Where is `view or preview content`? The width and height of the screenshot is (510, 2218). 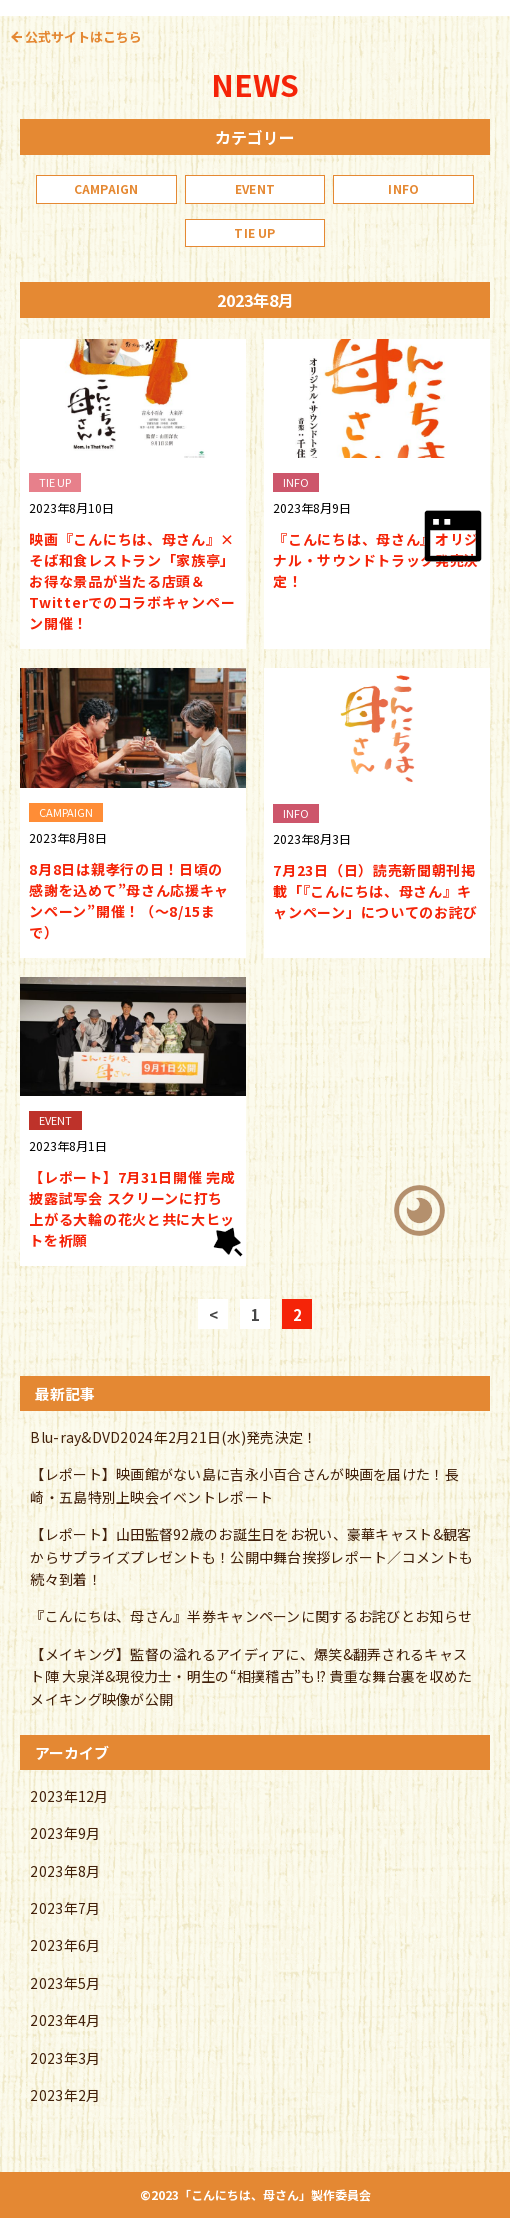 view or preview content is located at coordinates (419, 1210).